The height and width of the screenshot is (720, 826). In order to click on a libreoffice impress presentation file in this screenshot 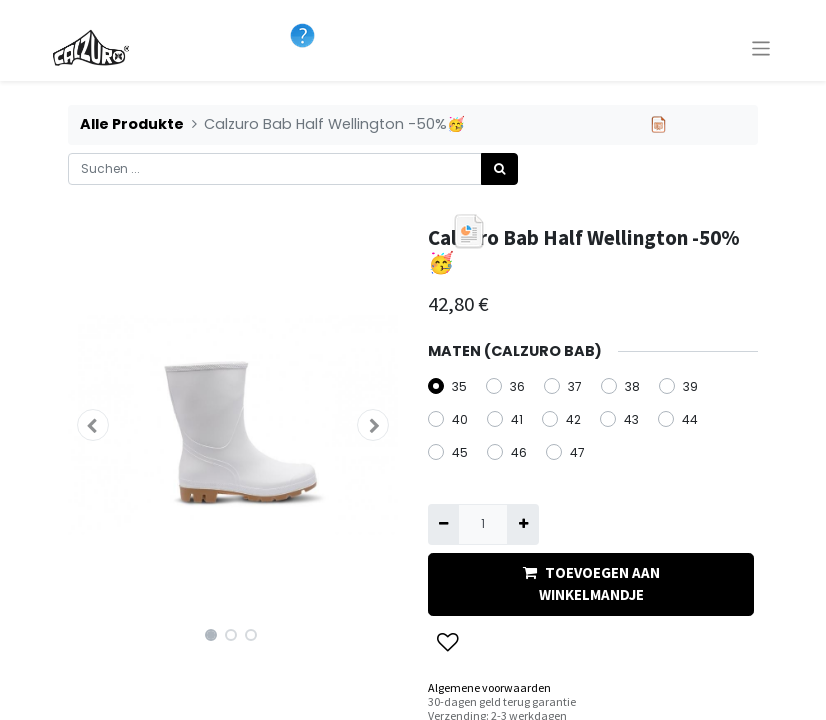, I will do `click(658, 124)`.